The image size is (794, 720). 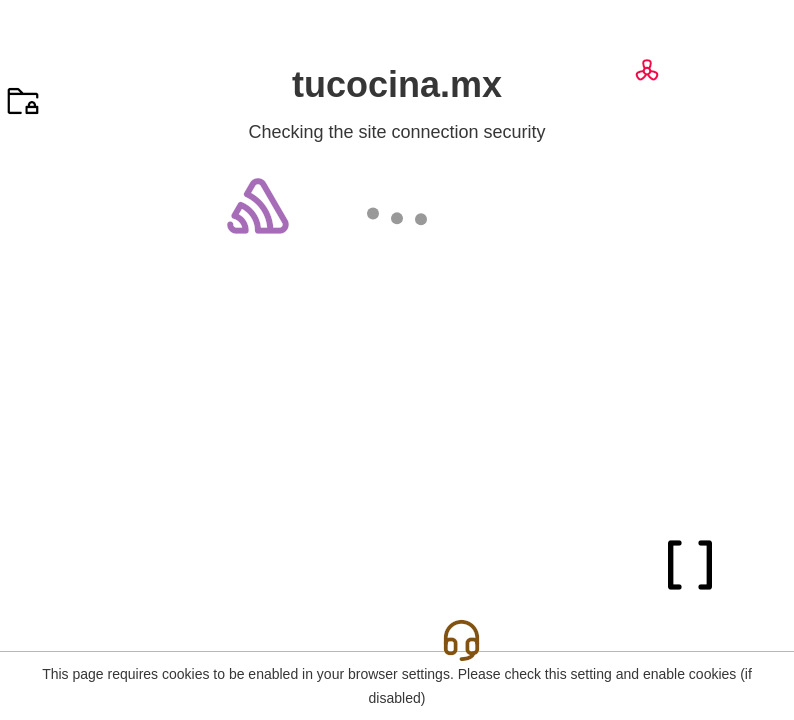 I want to click on fan or cooling system controls, so click(x=647, y=70).